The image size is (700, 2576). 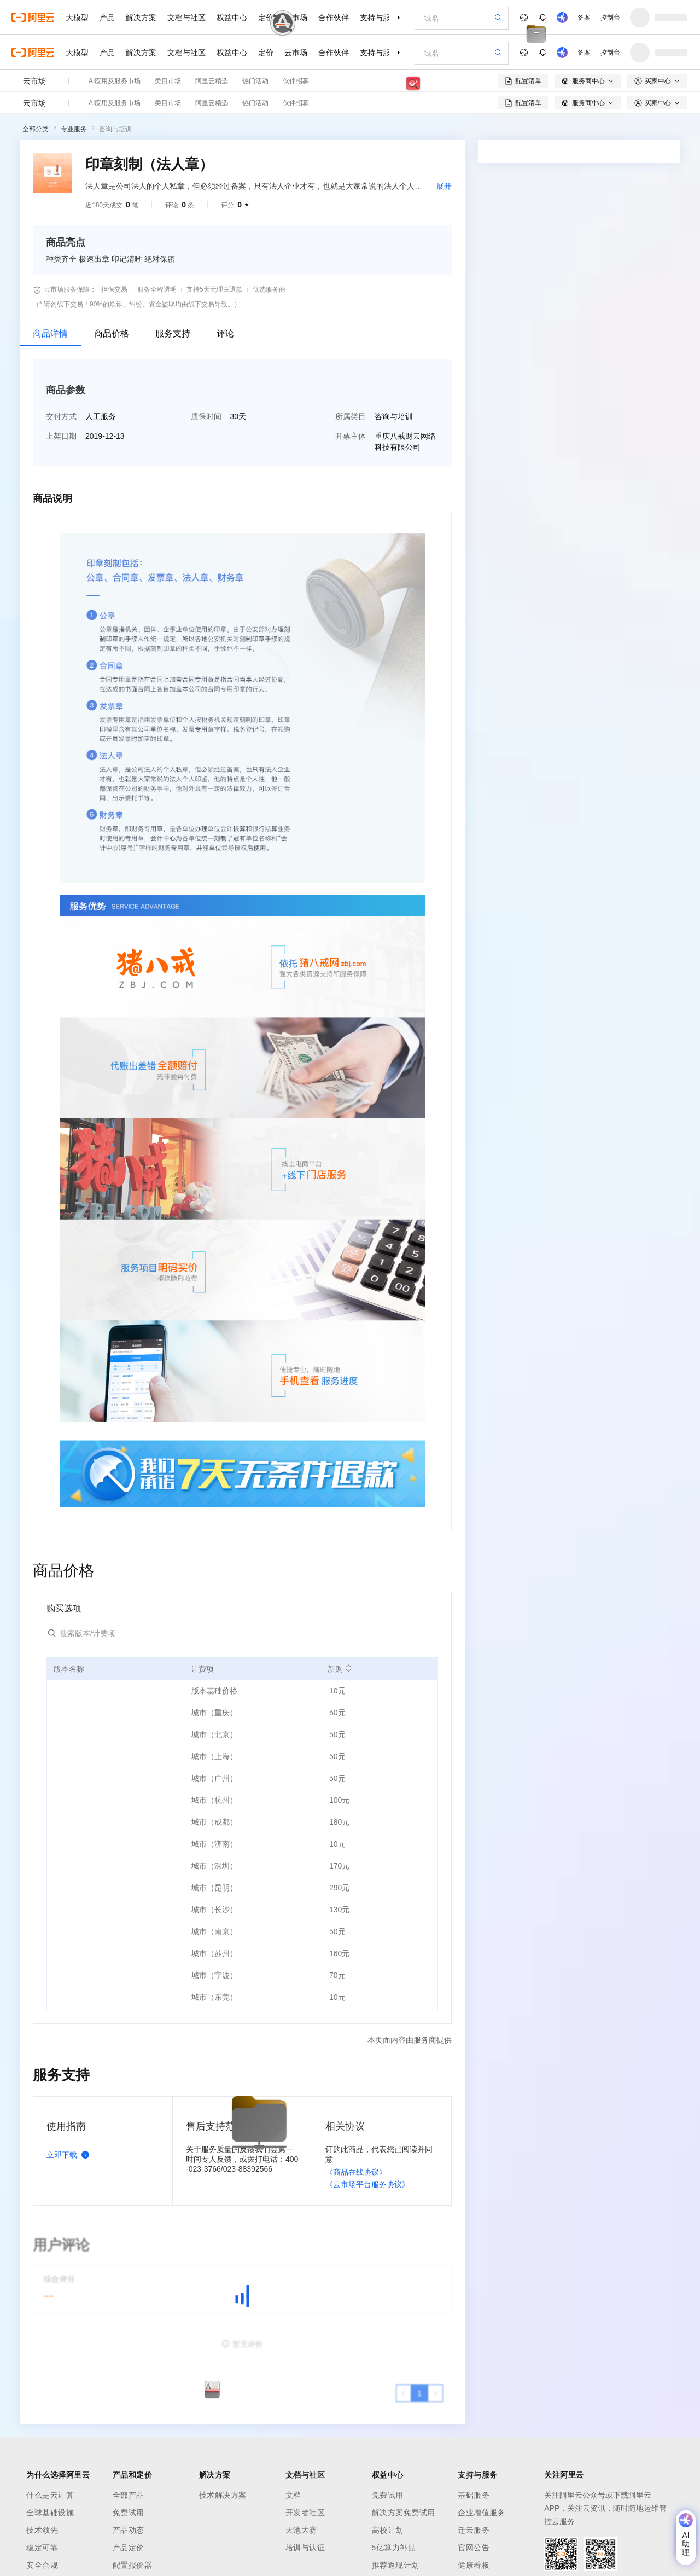 I want to click on open dconf editor to modify system settings, so click(x=413, y=83).